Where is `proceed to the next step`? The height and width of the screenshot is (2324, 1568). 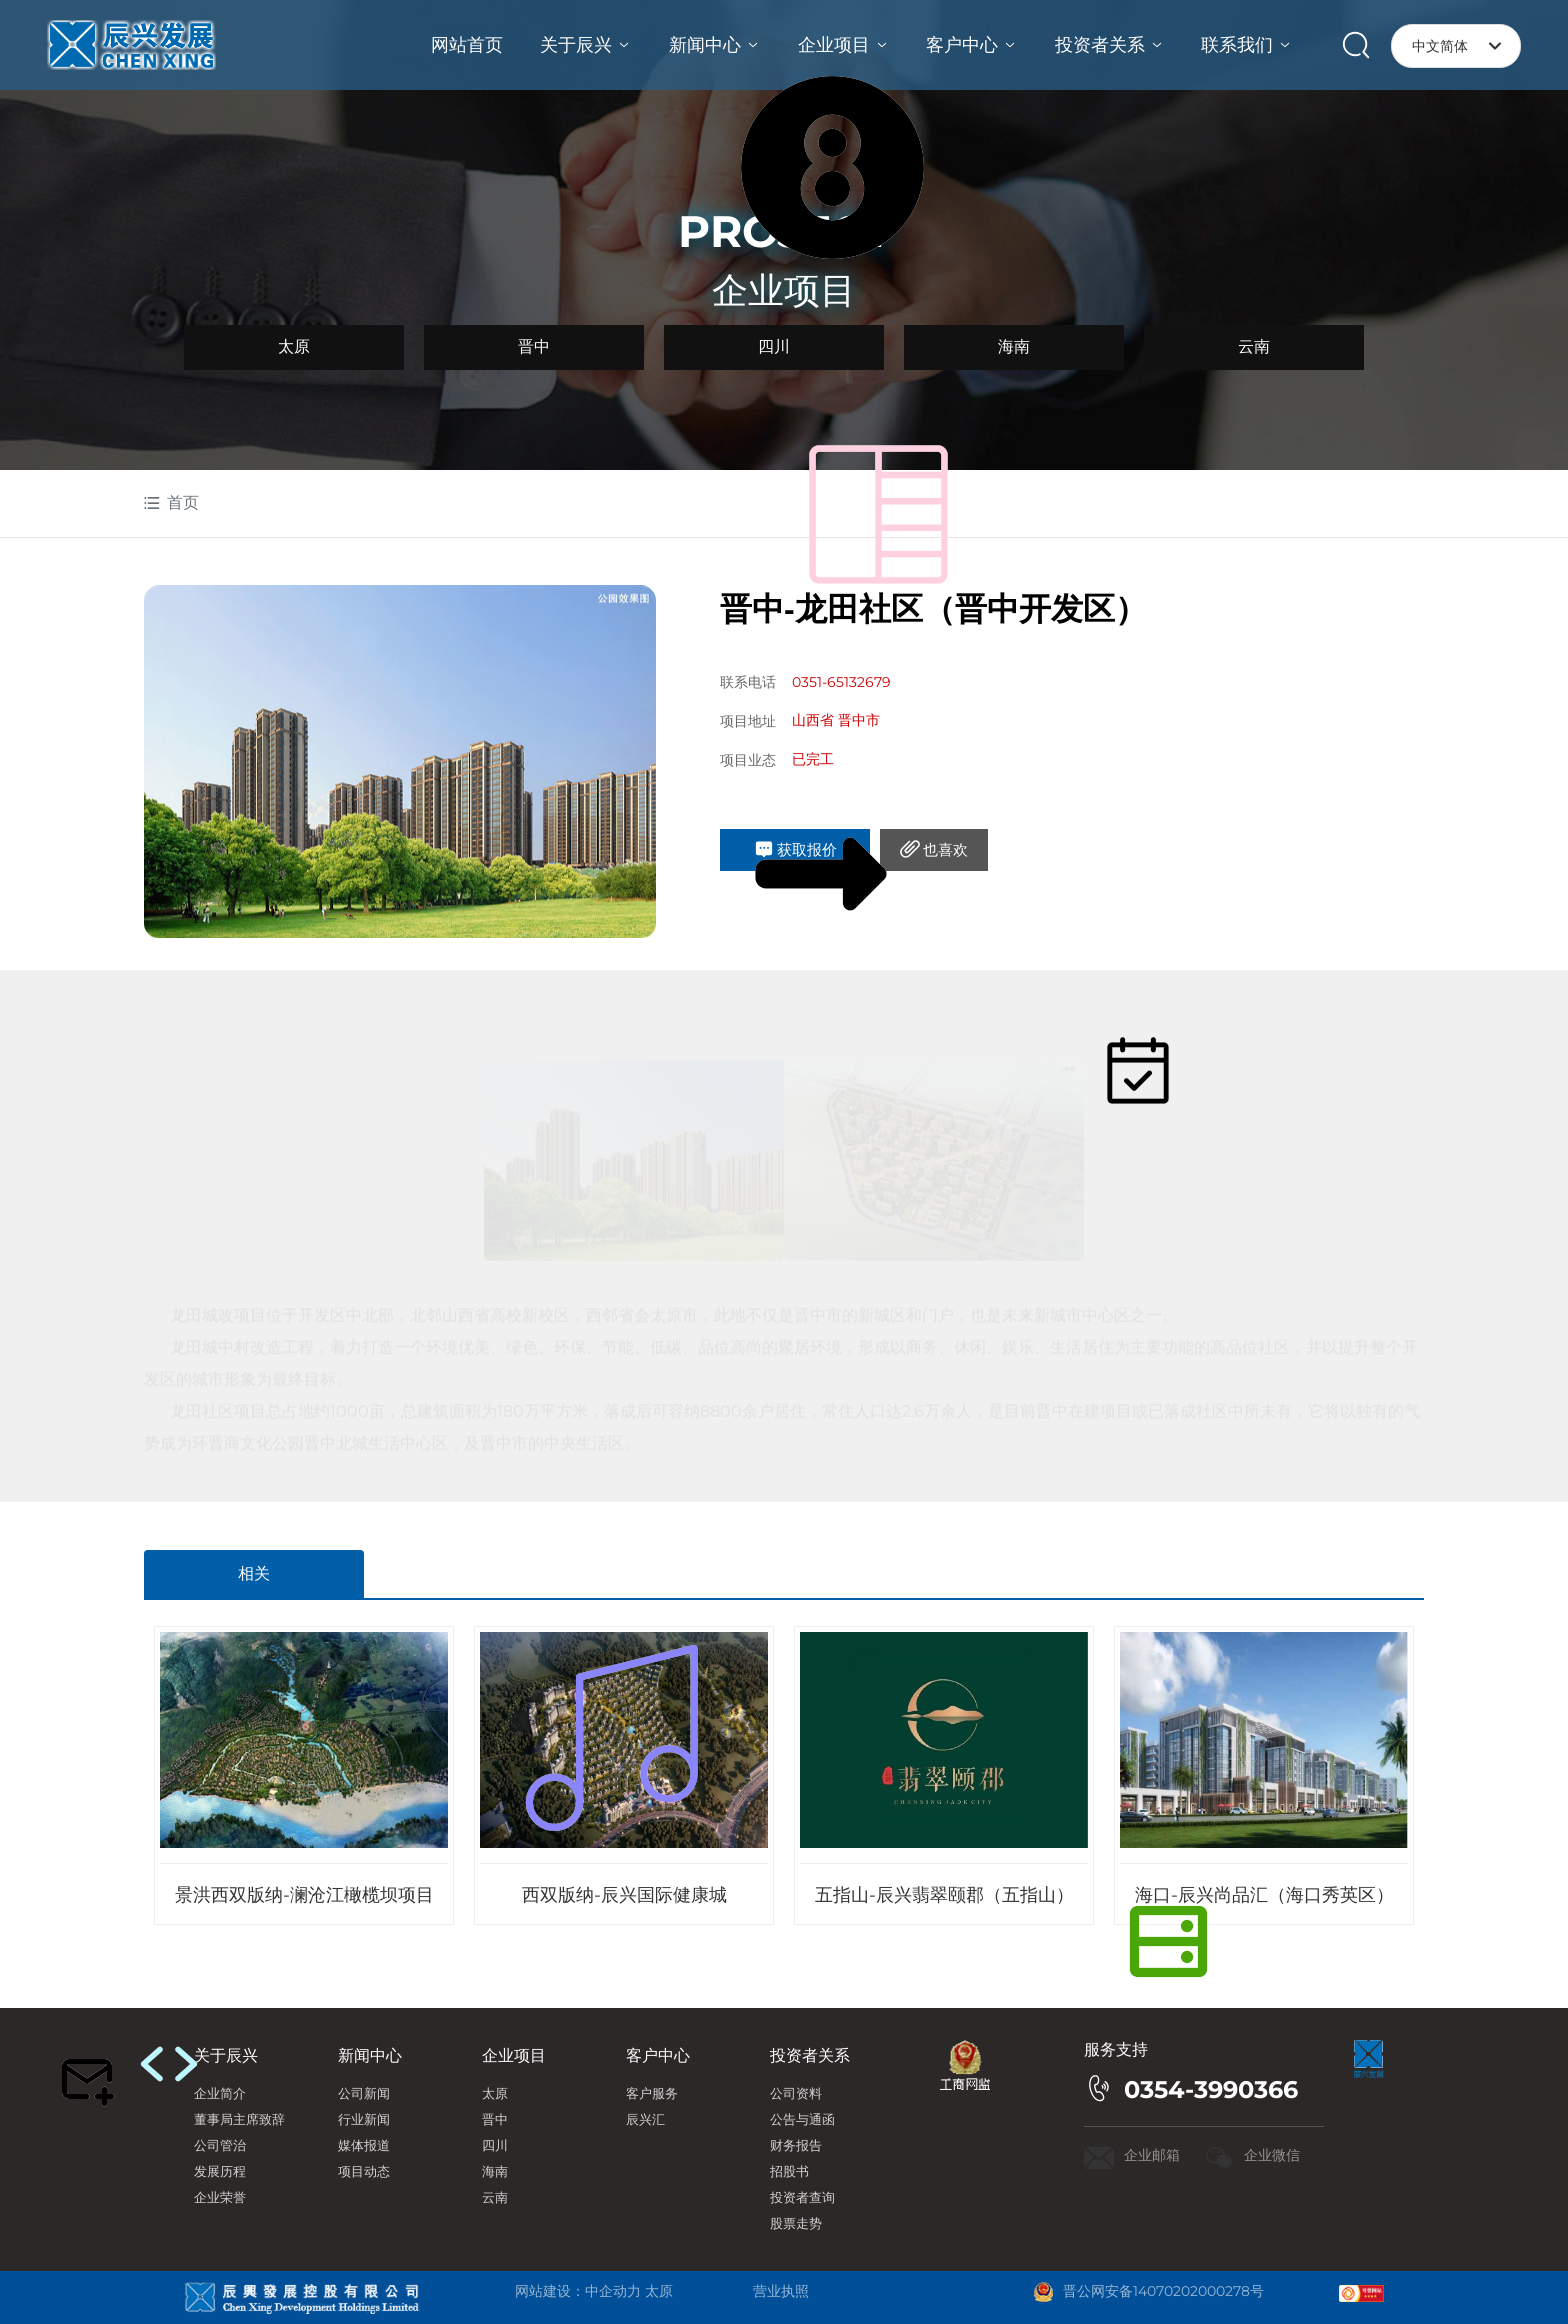 proceed to the next step is located at coordinates (821, 874).